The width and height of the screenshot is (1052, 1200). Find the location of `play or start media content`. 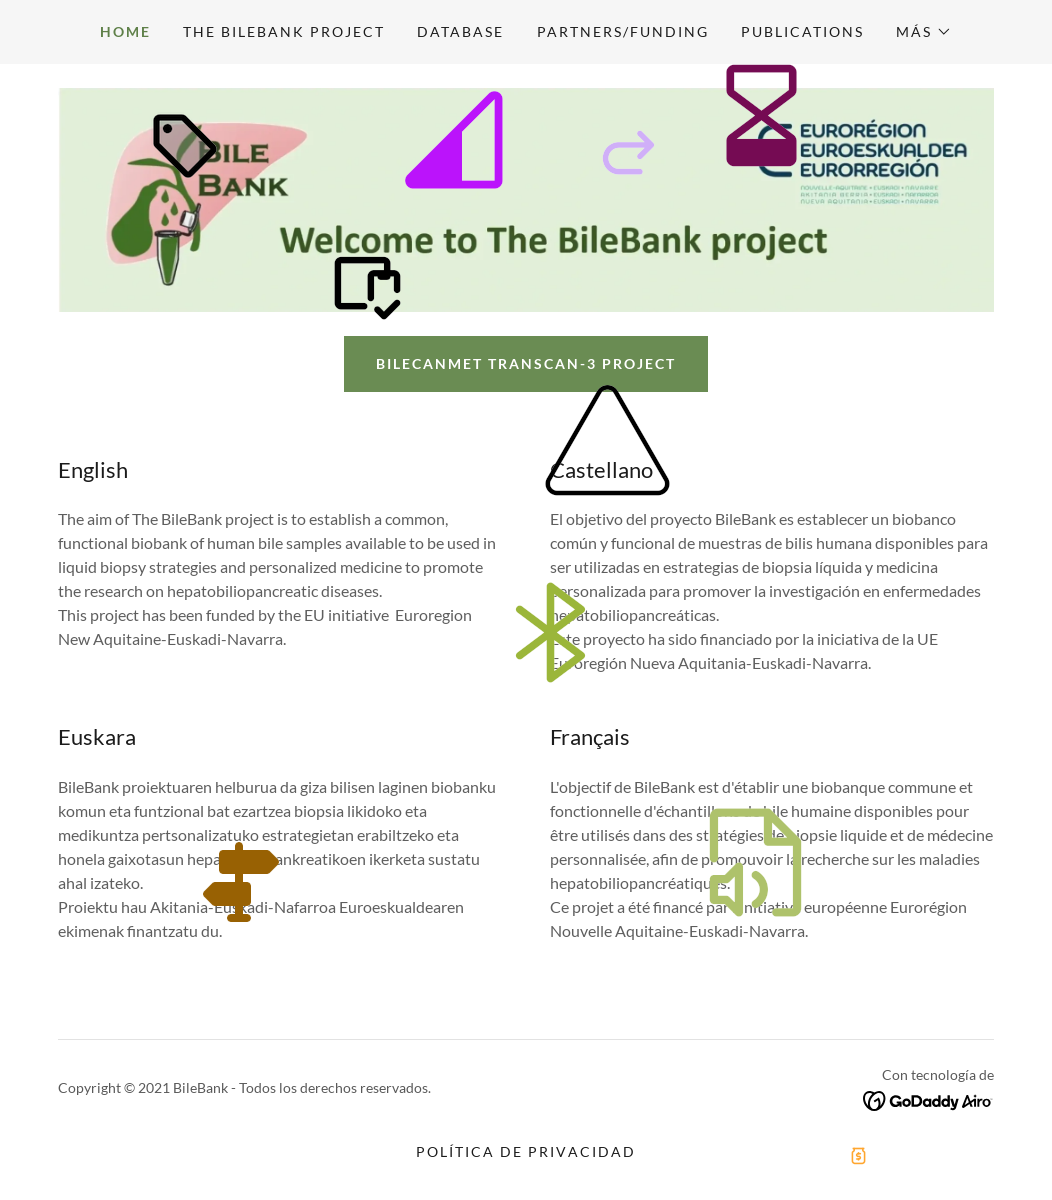

play or start media content is located at coordinates (607, 442).